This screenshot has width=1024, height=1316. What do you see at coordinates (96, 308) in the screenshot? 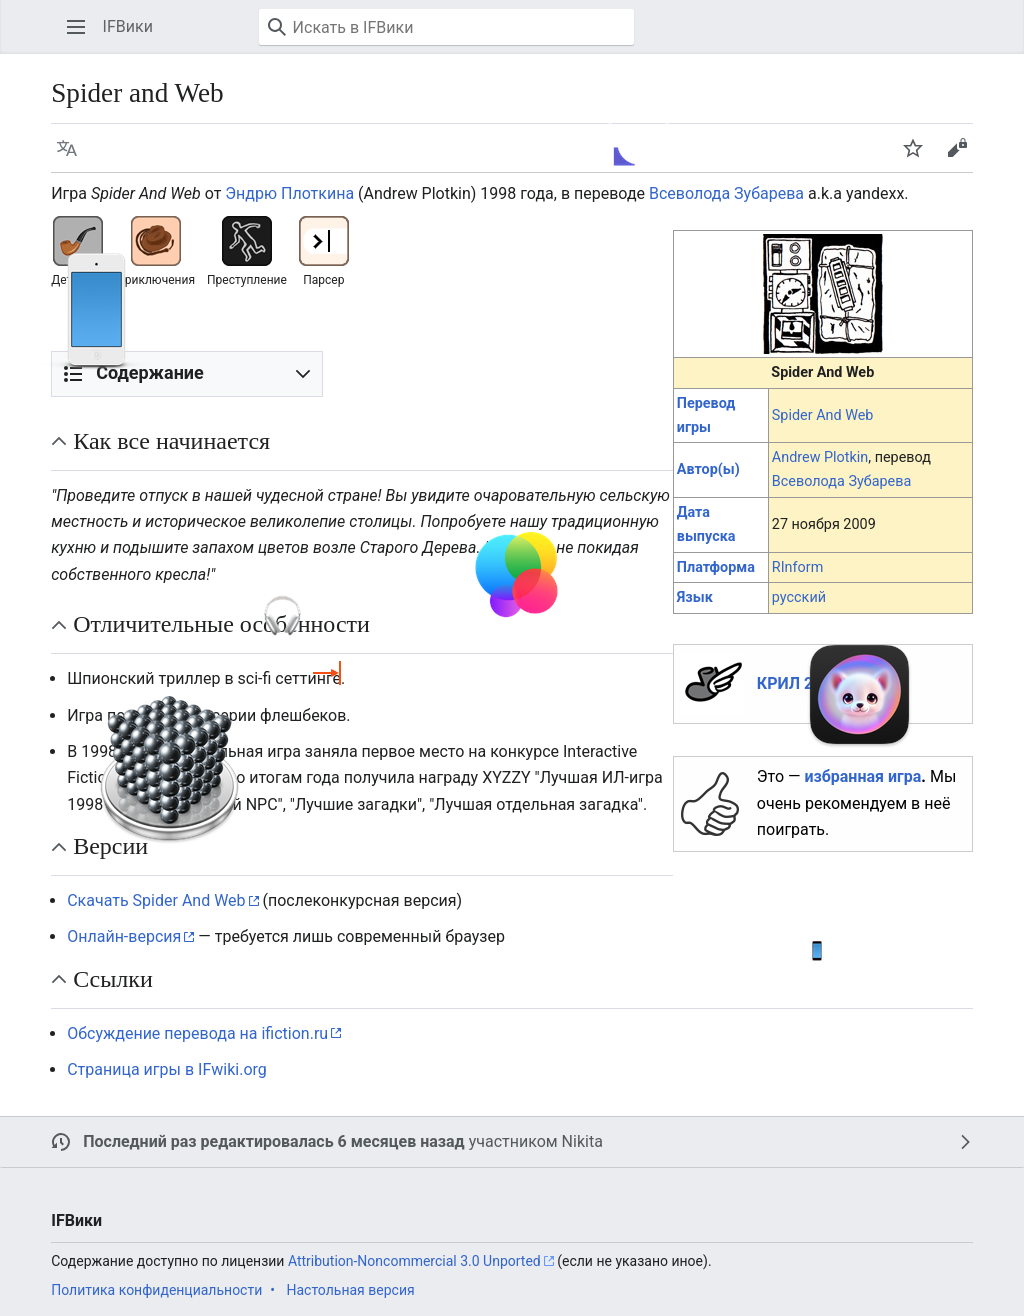
I see `iPod touch device connected` at bounding box center [96, 308].